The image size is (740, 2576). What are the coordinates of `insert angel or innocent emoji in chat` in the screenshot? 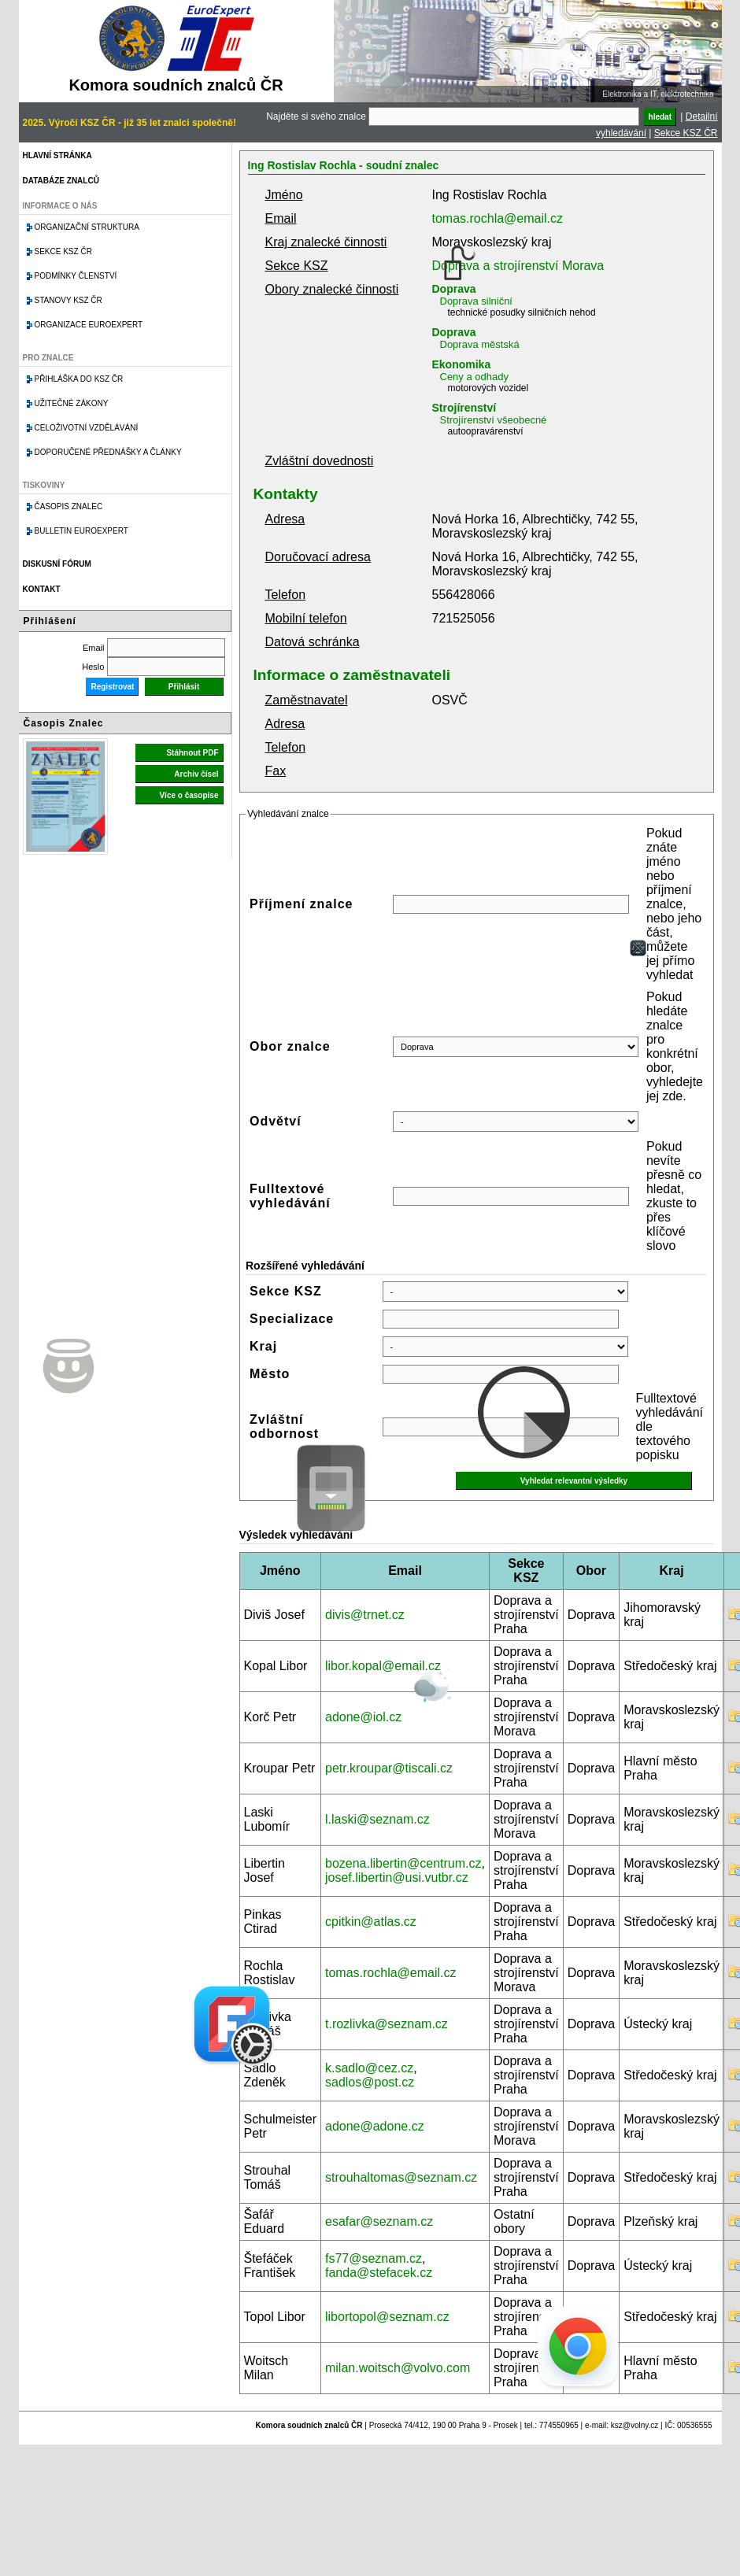 It's located at (68, 1368).